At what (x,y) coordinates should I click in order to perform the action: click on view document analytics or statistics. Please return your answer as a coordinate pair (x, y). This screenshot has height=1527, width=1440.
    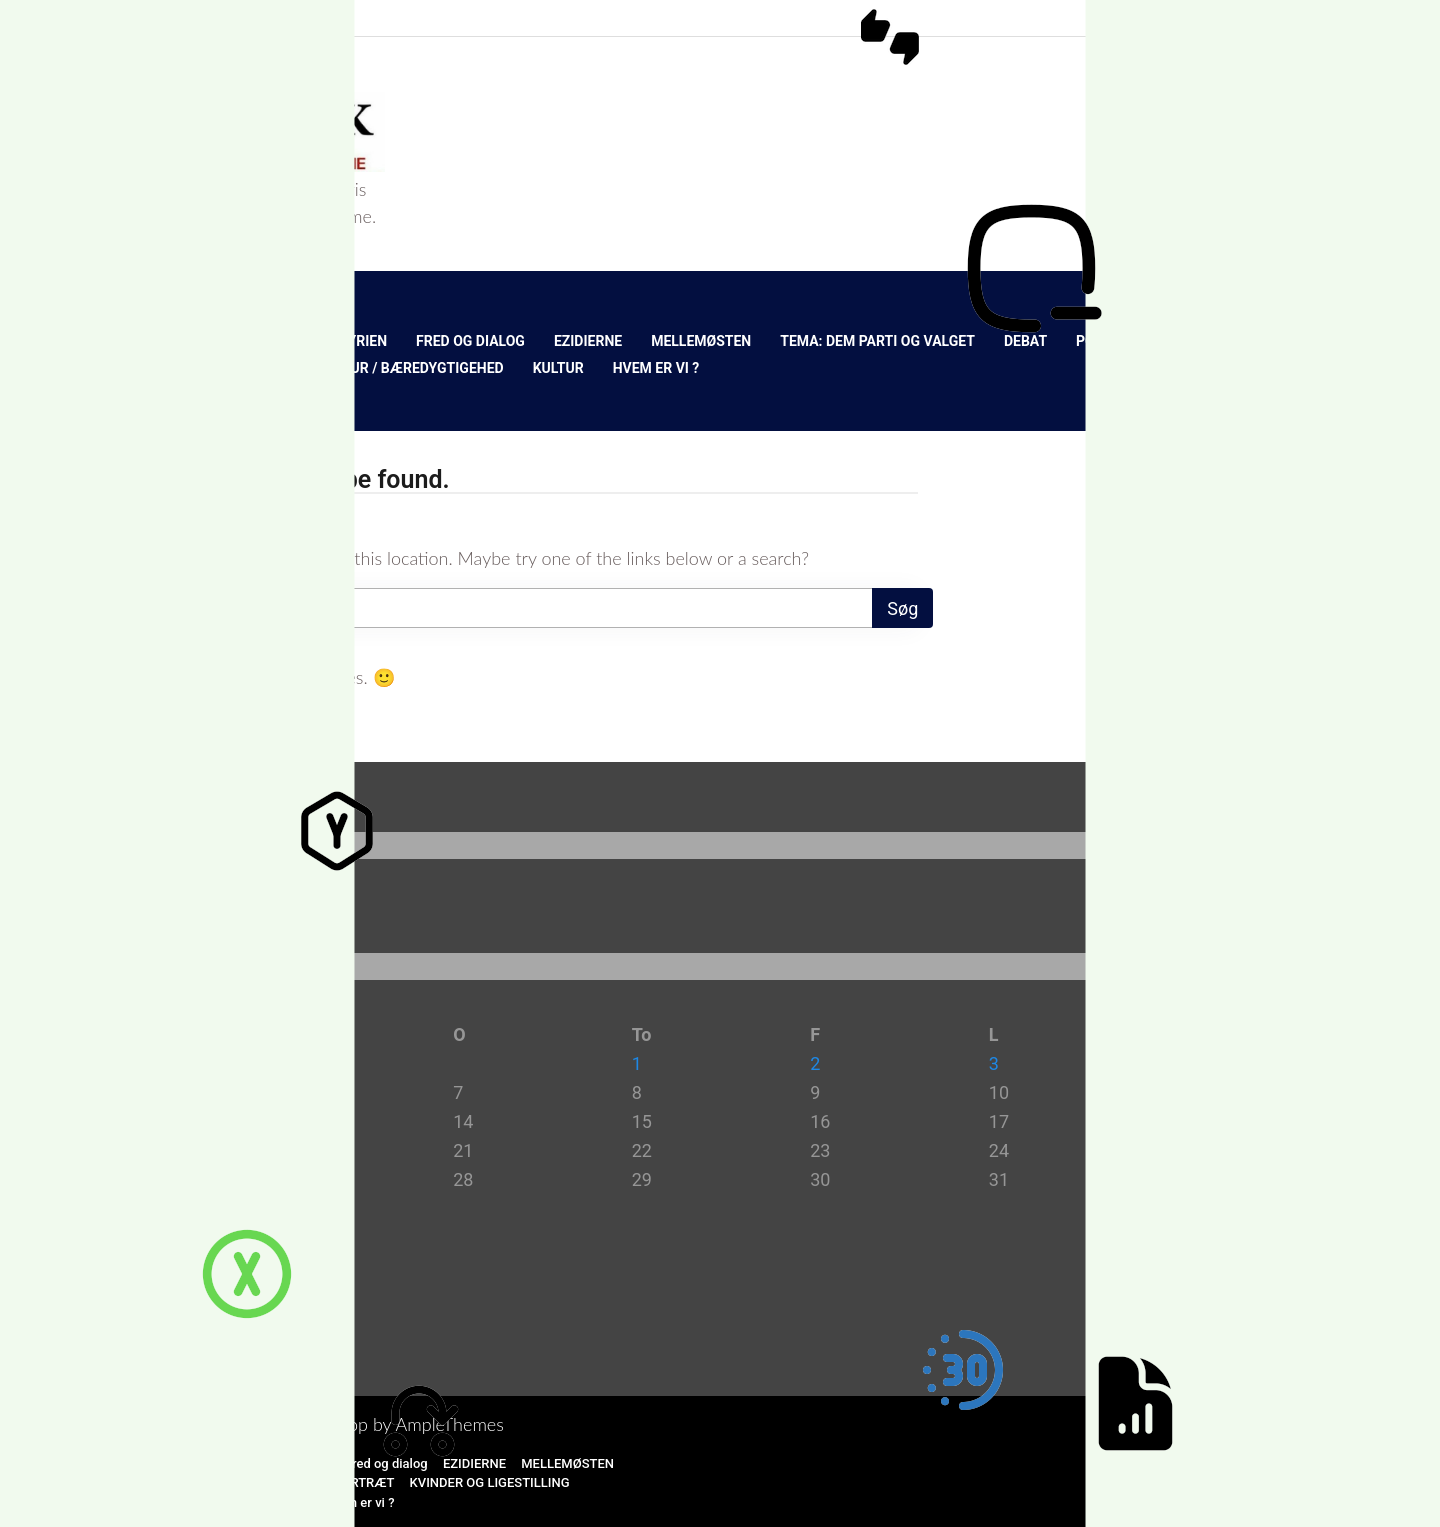
    Looking at the image, I should click on (1135, 1403).